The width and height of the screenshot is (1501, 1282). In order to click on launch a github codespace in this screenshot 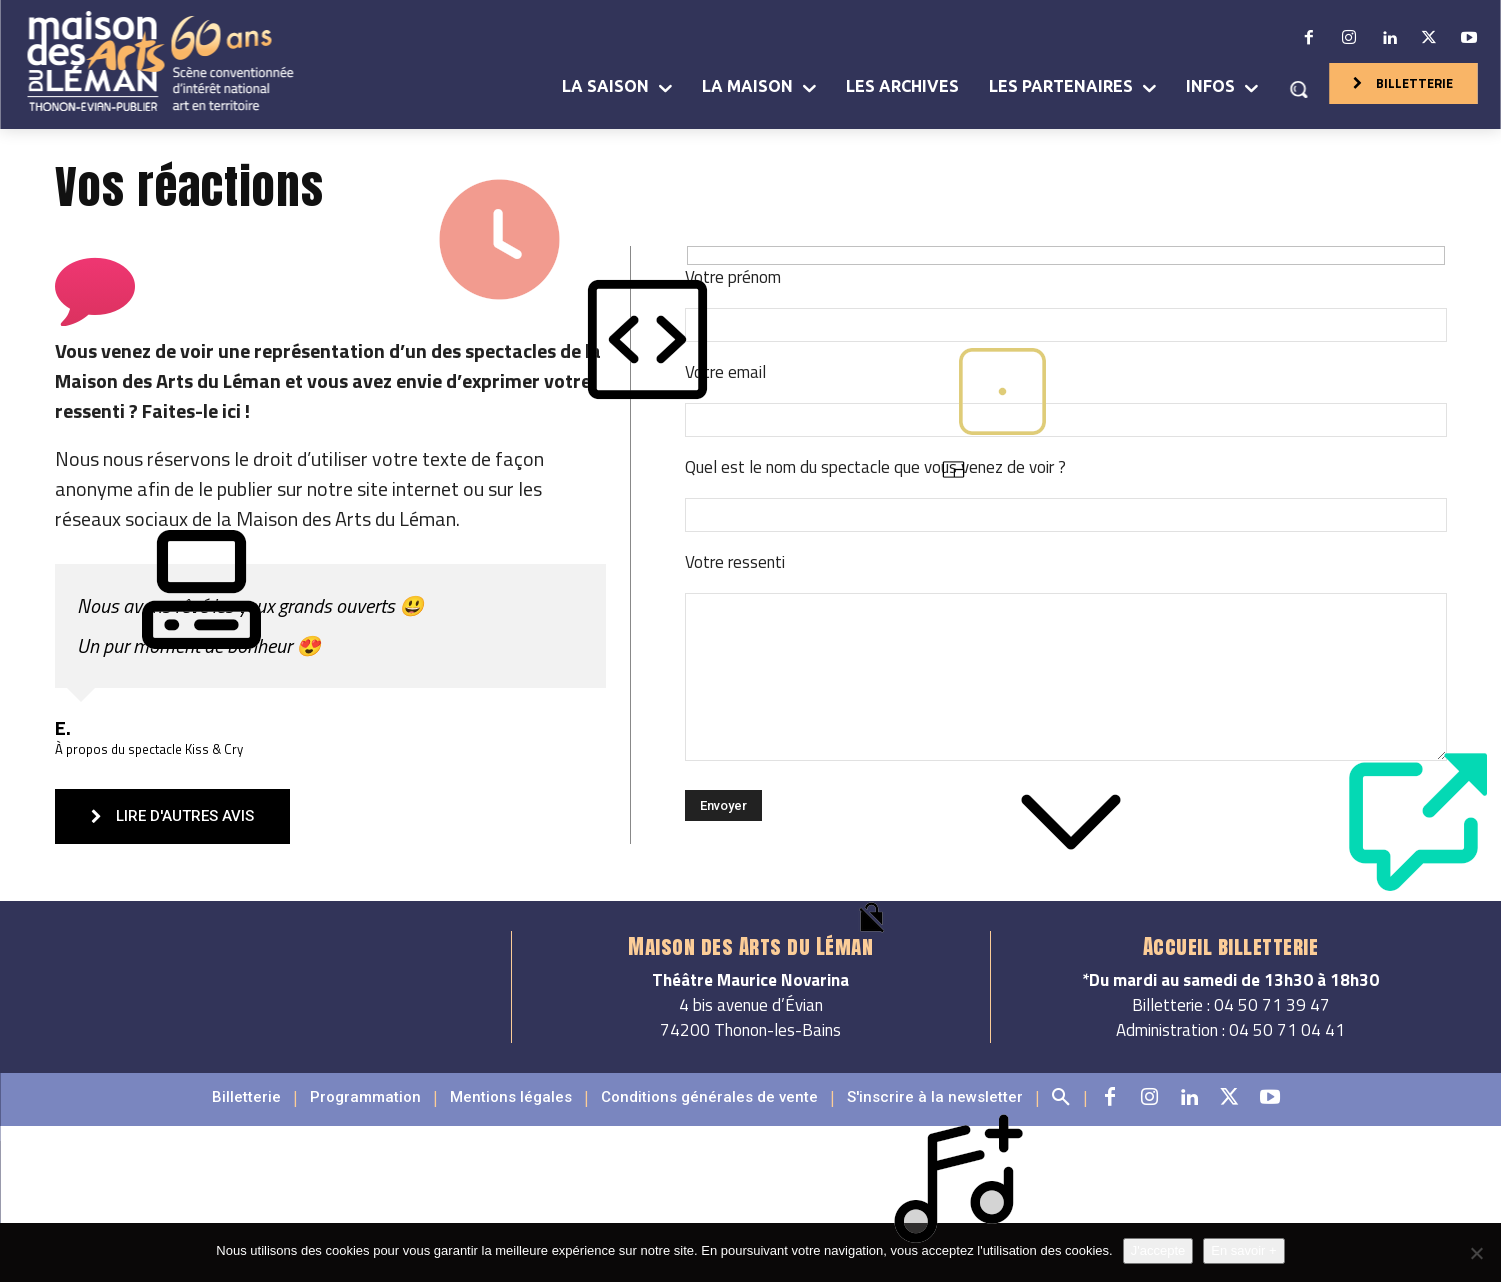, I will do `click(201, 589)`.